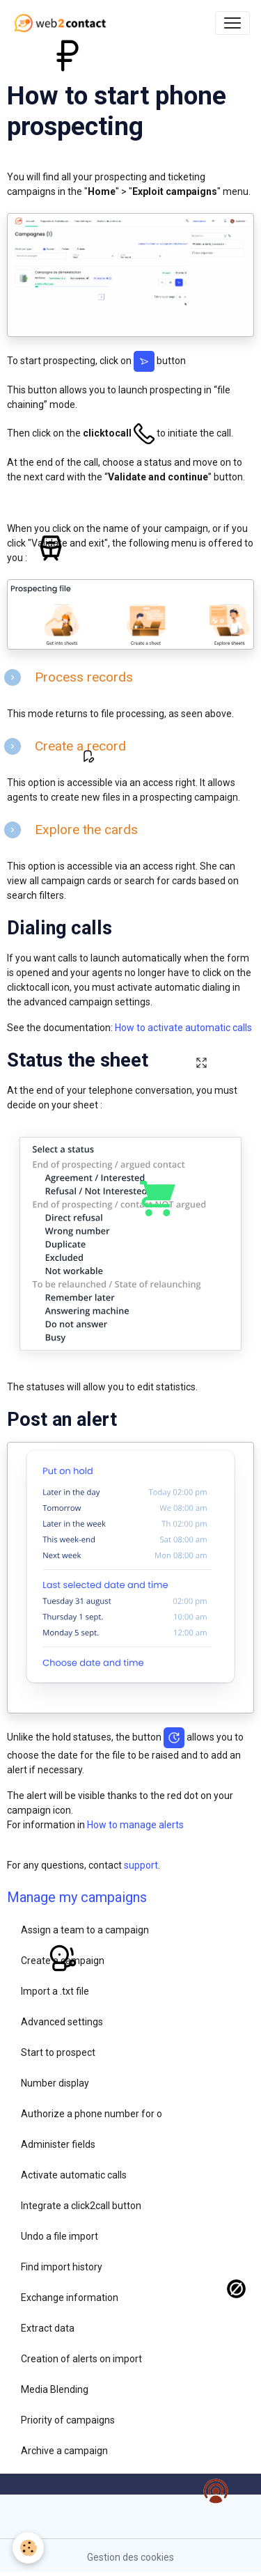 The height and width of the screenshot is (2576, 261). What do you see at coordinates (51, 547) in the screenshot?
I see `access regional train schedules` at bounding box center [51, 547].